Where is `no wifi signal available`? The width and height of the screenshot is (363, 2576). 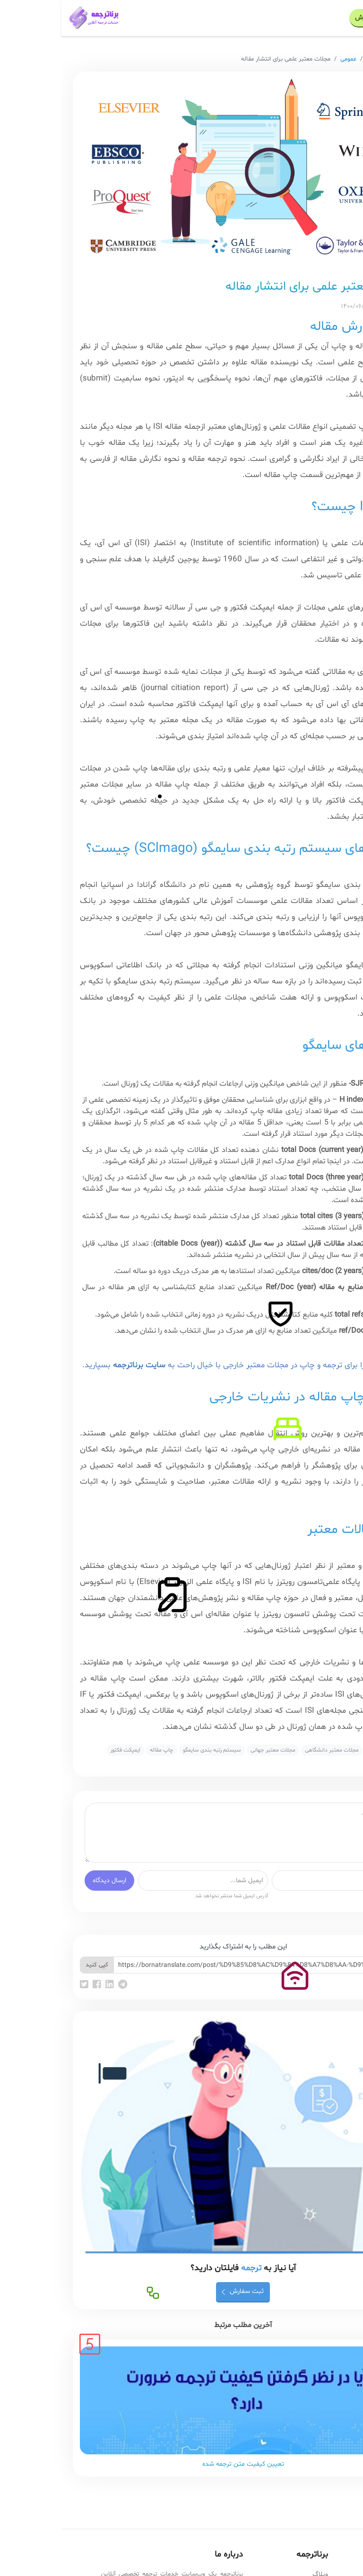 no wifi signal available is located at coordinates (160, 781).